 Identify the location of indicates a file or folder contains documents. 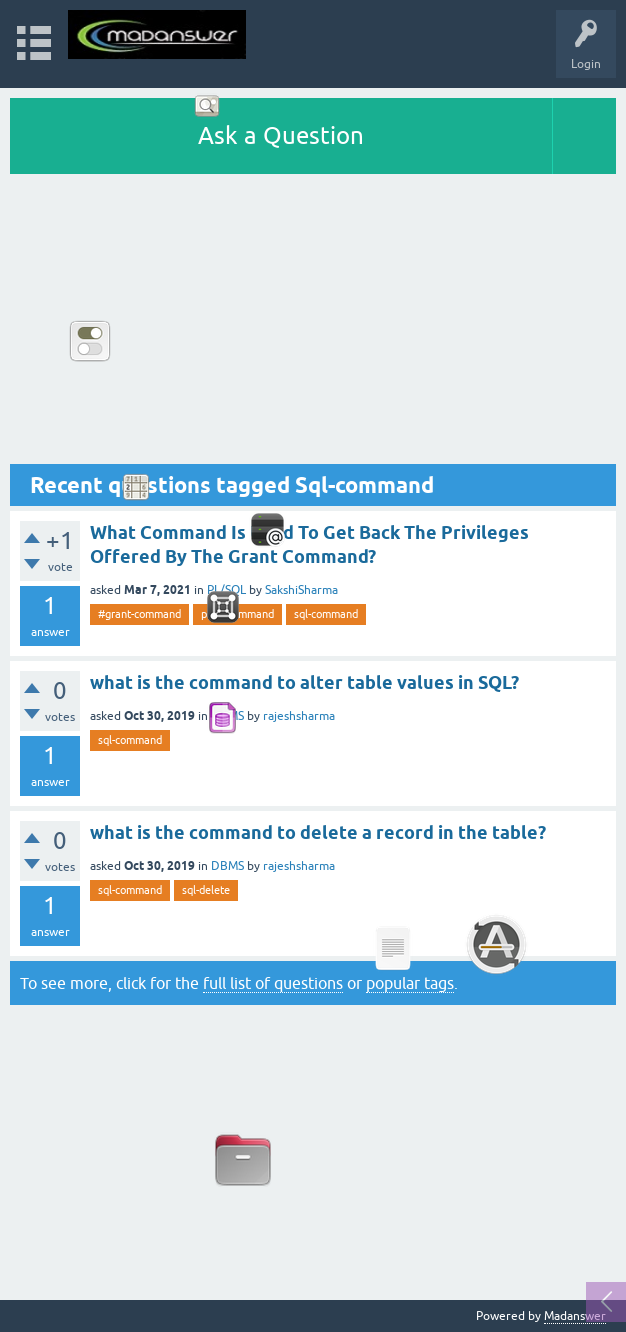
(393, 948).